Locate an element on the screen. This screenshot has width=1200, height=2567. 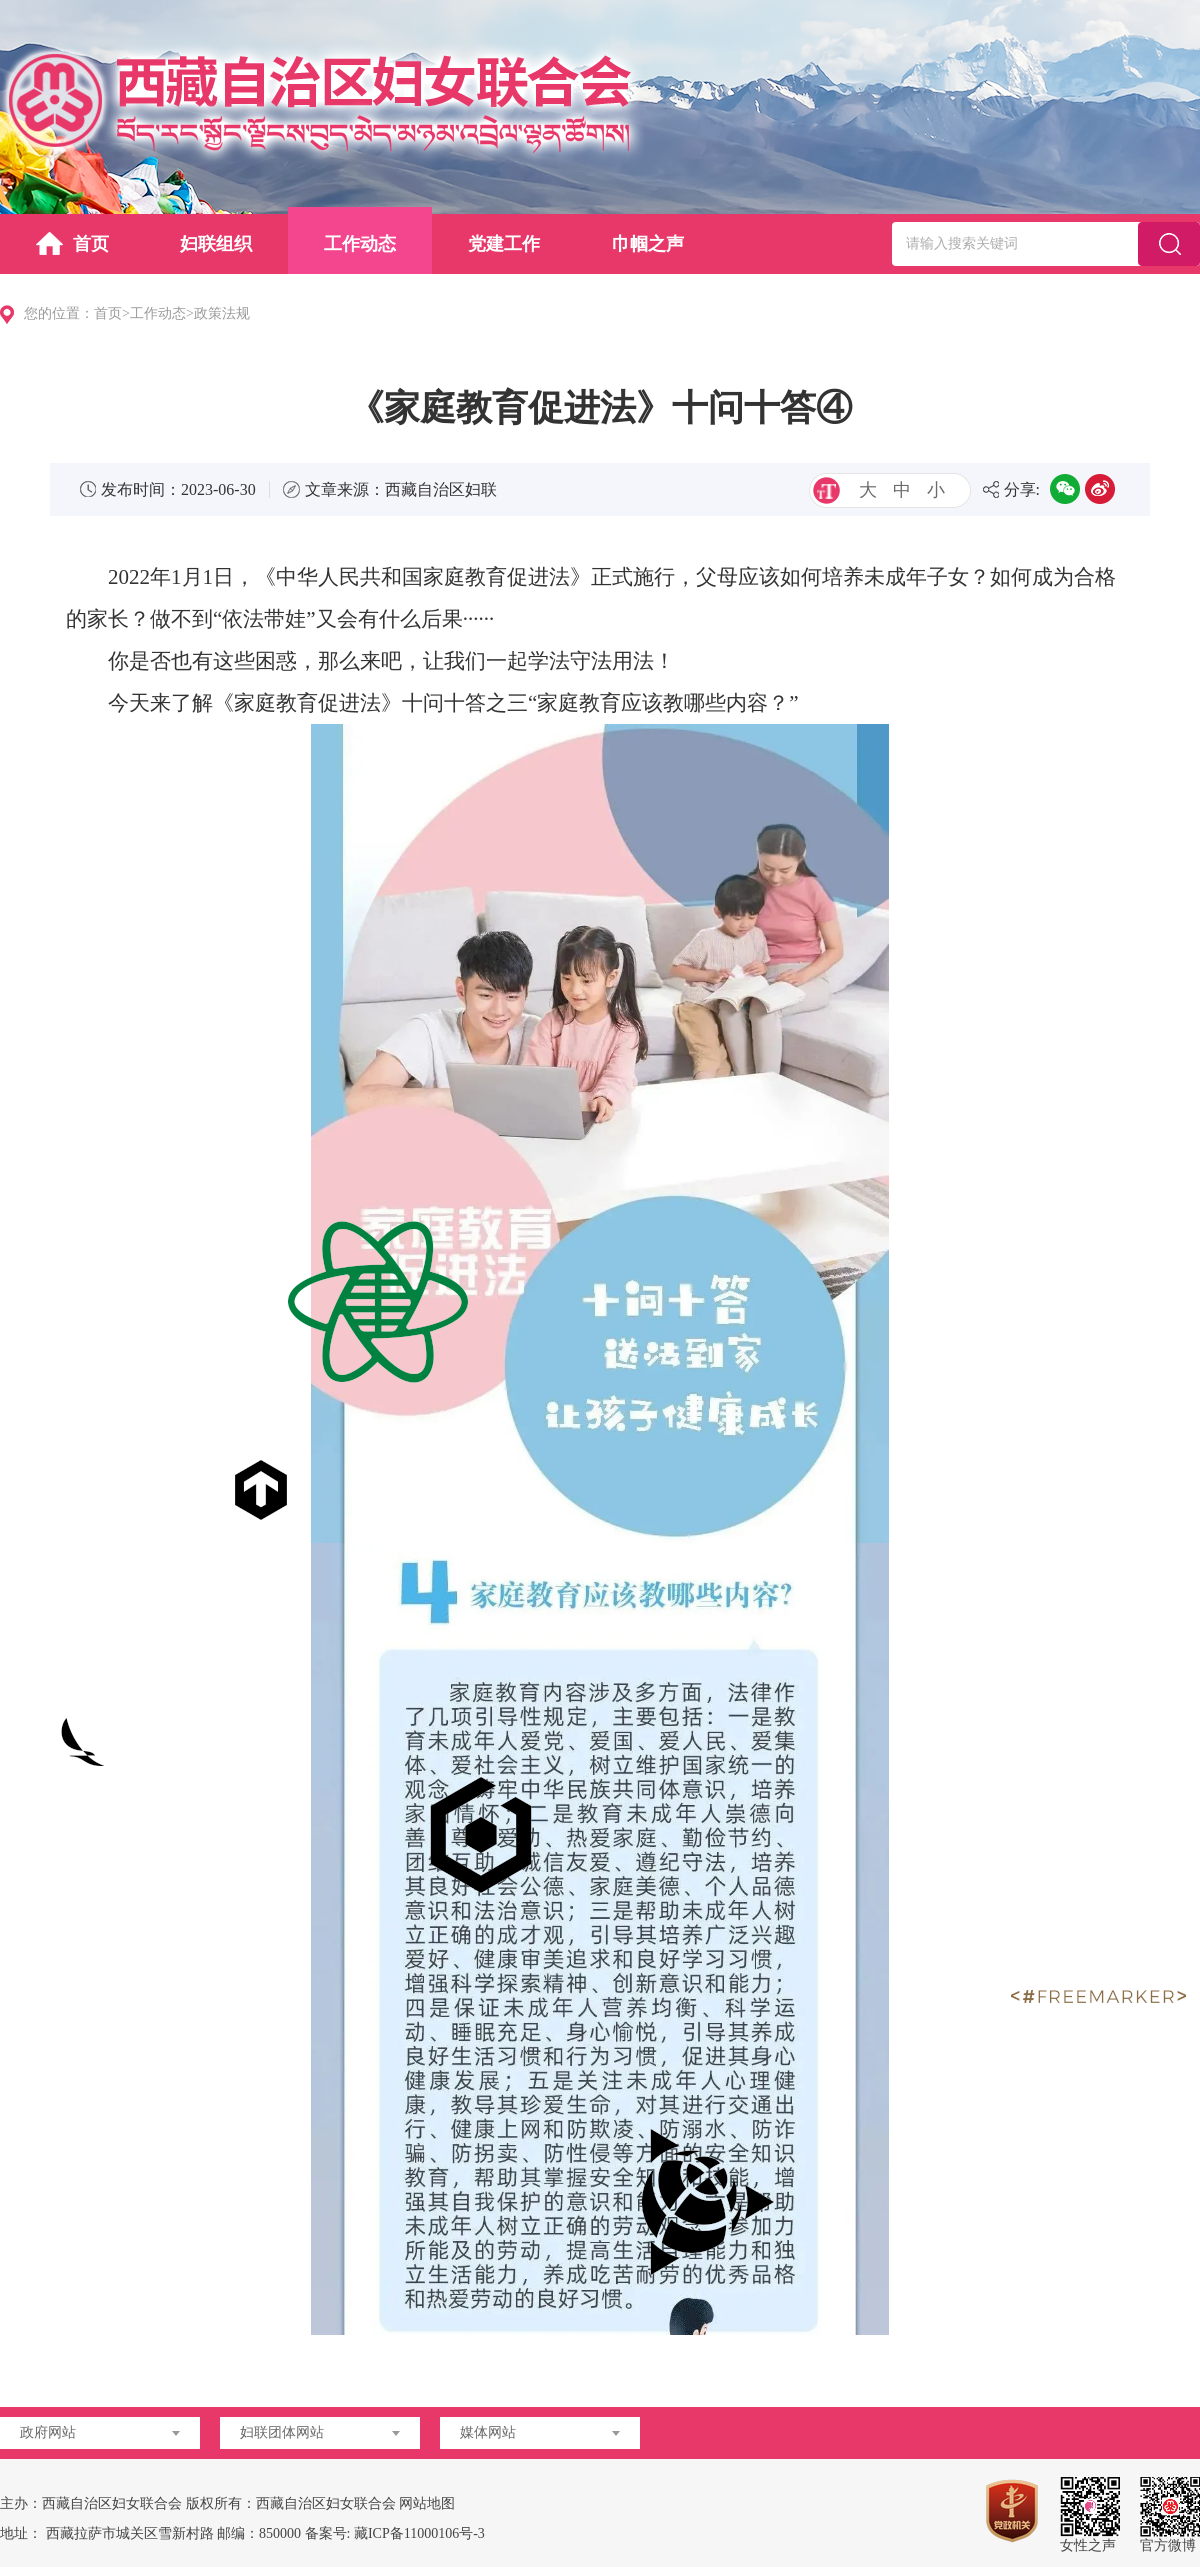
babylon.js official logo is located at coordinates (481, 1835).